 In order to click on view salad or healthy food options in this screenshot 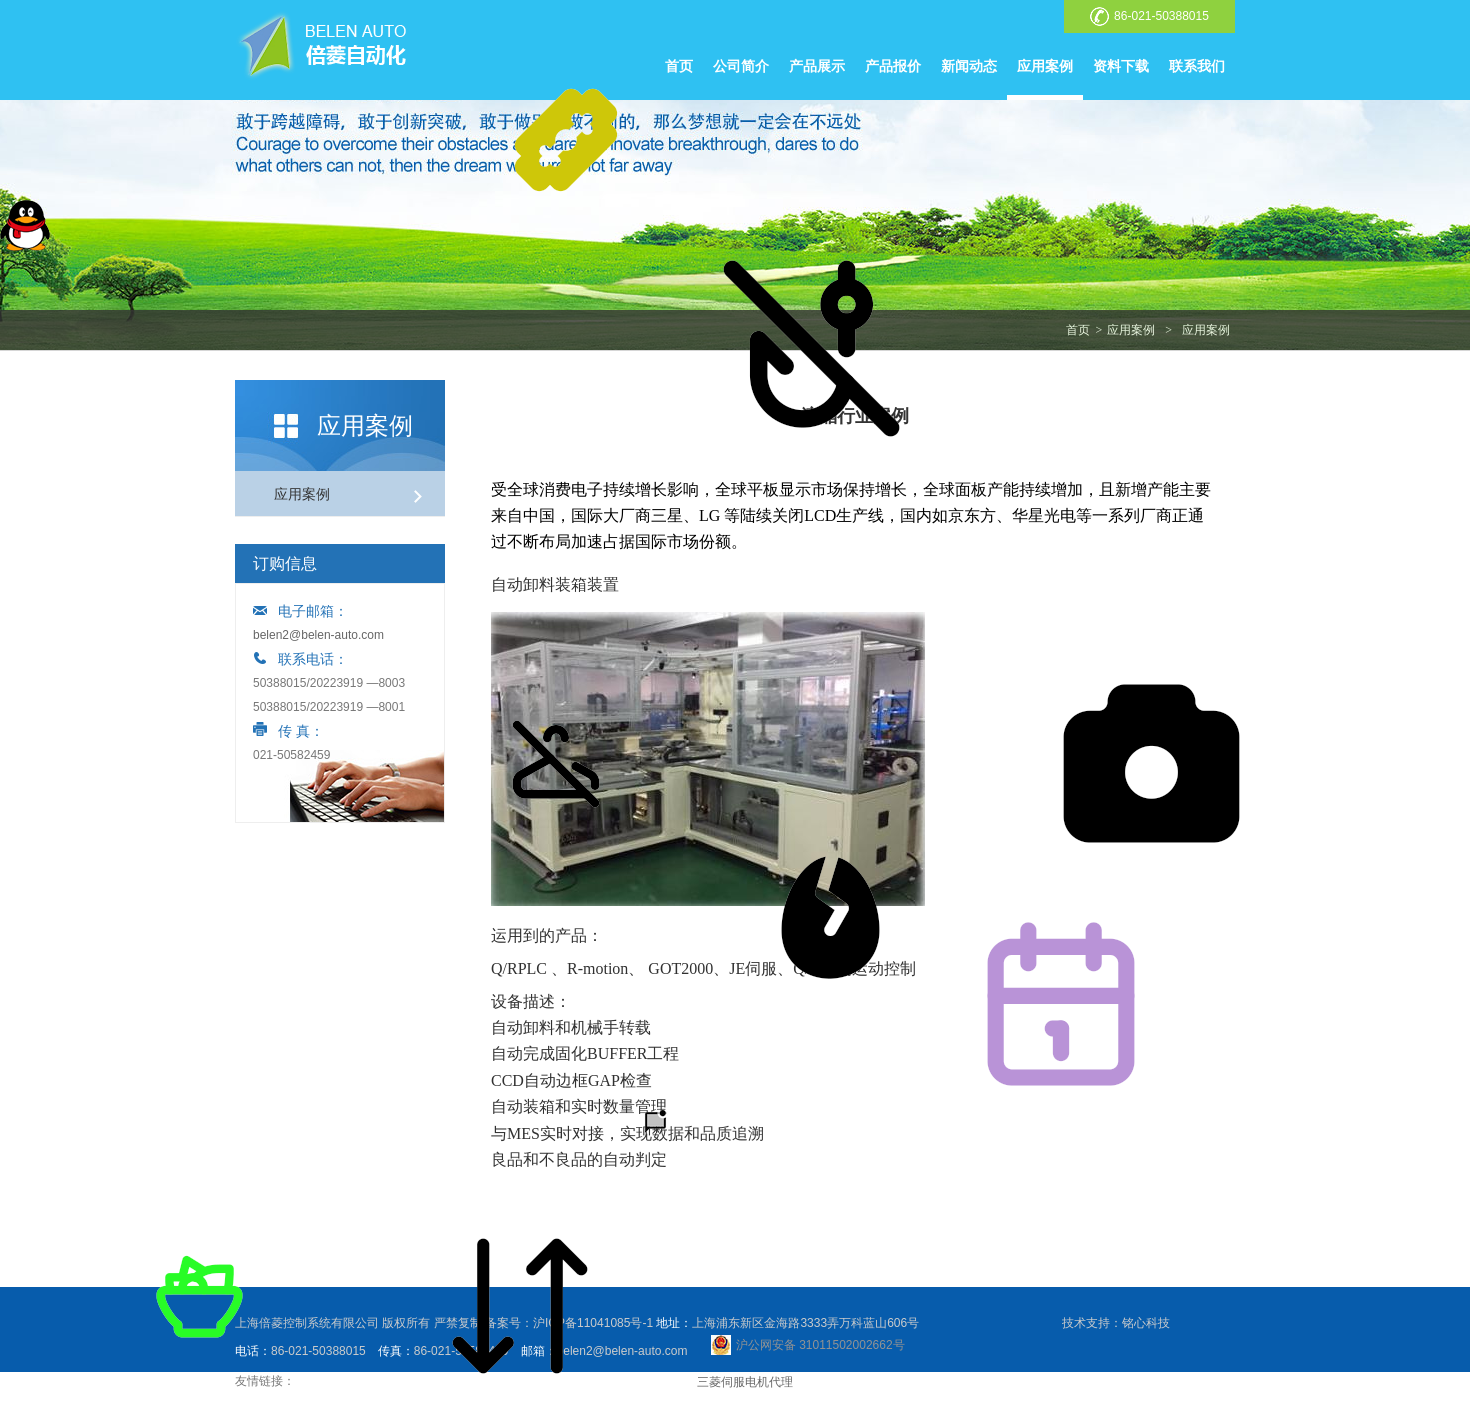, I will do `click(199, 1294)`.